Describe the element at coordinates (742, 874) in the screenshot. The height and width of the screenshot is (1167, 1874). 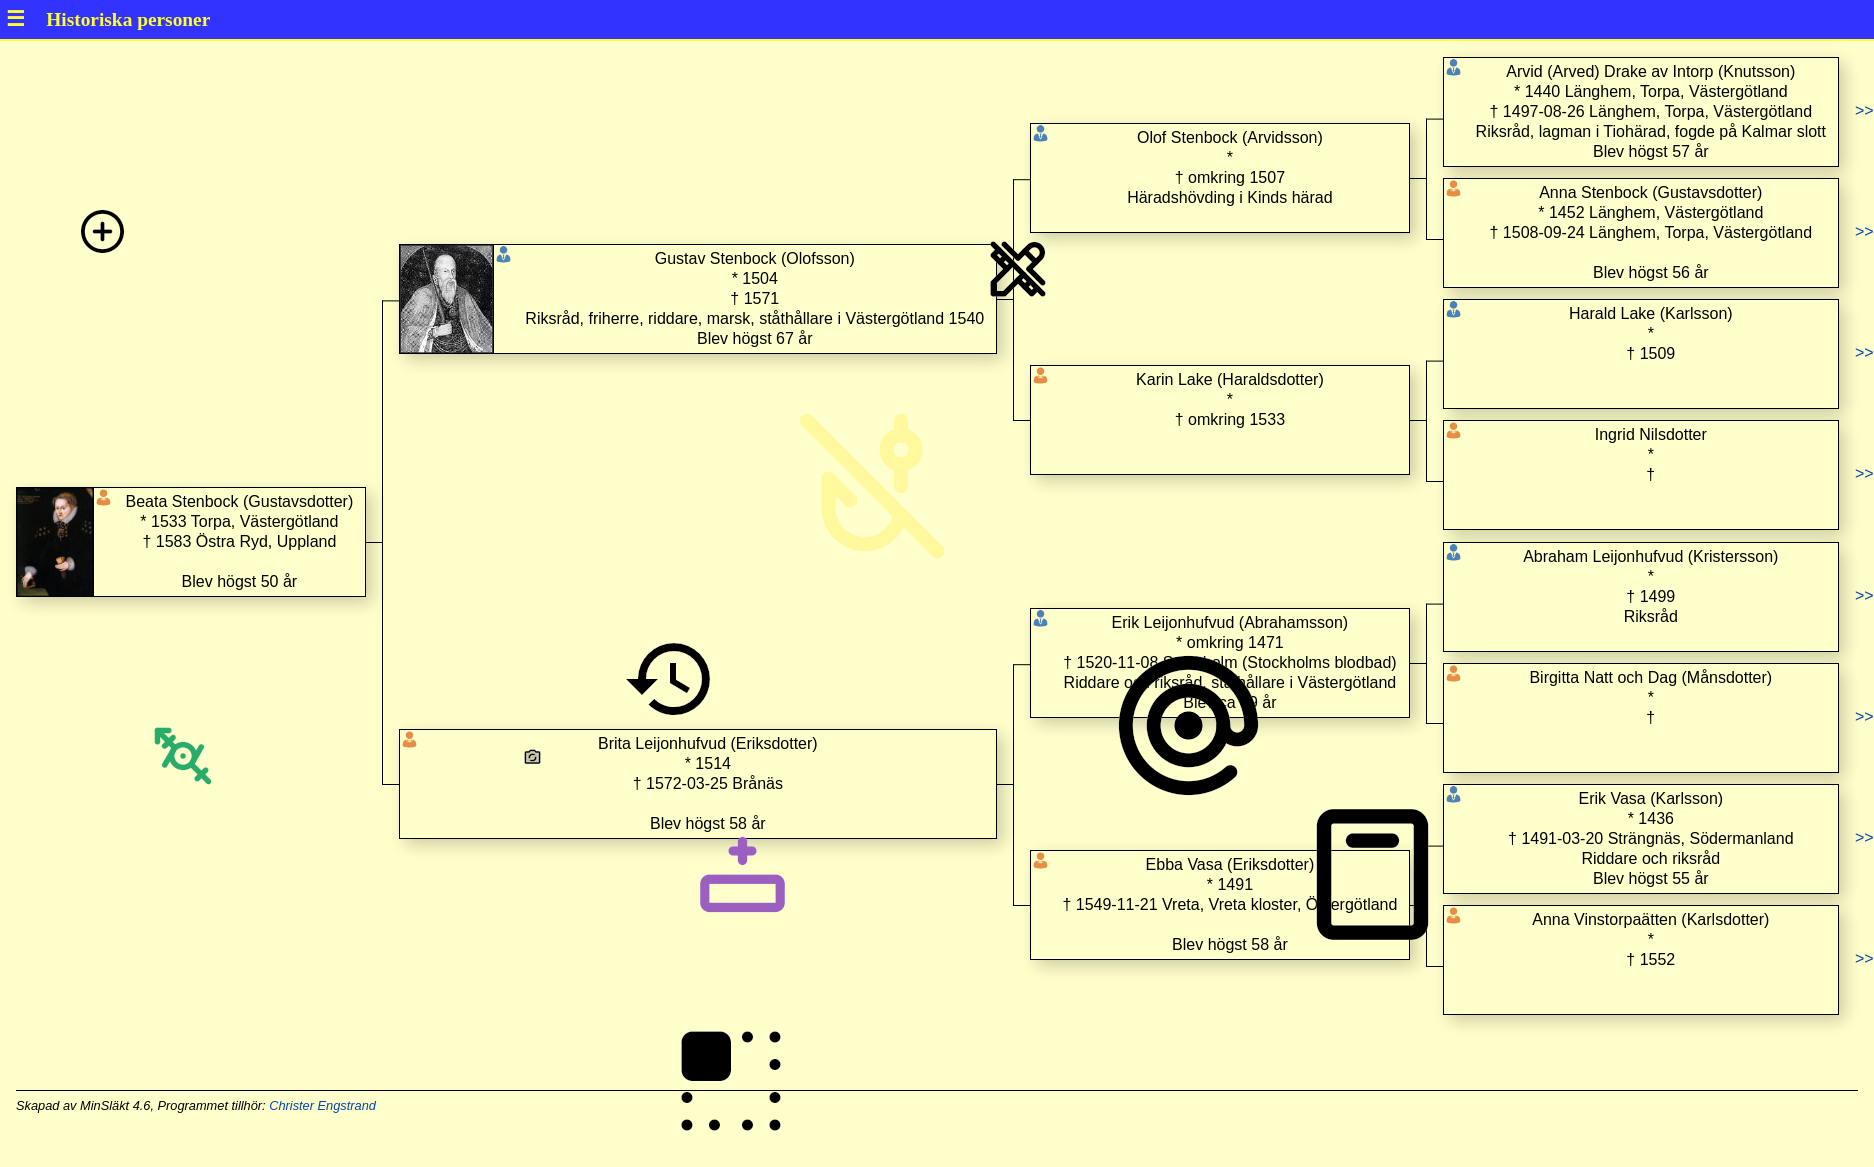
I see `insert a new row above` at that location.